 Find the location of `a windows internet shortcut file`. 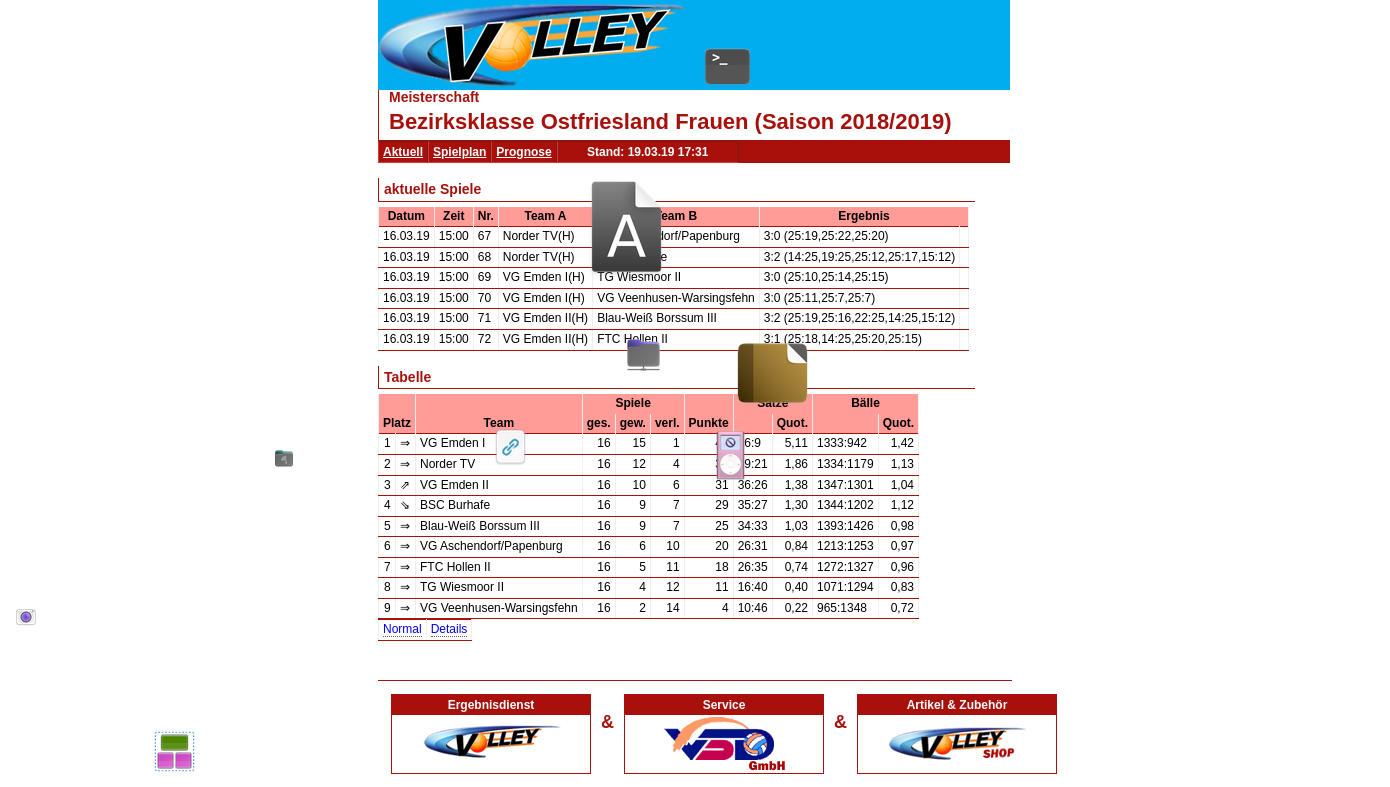

a windows internet shortcut file is located at coordinates (510, 446).